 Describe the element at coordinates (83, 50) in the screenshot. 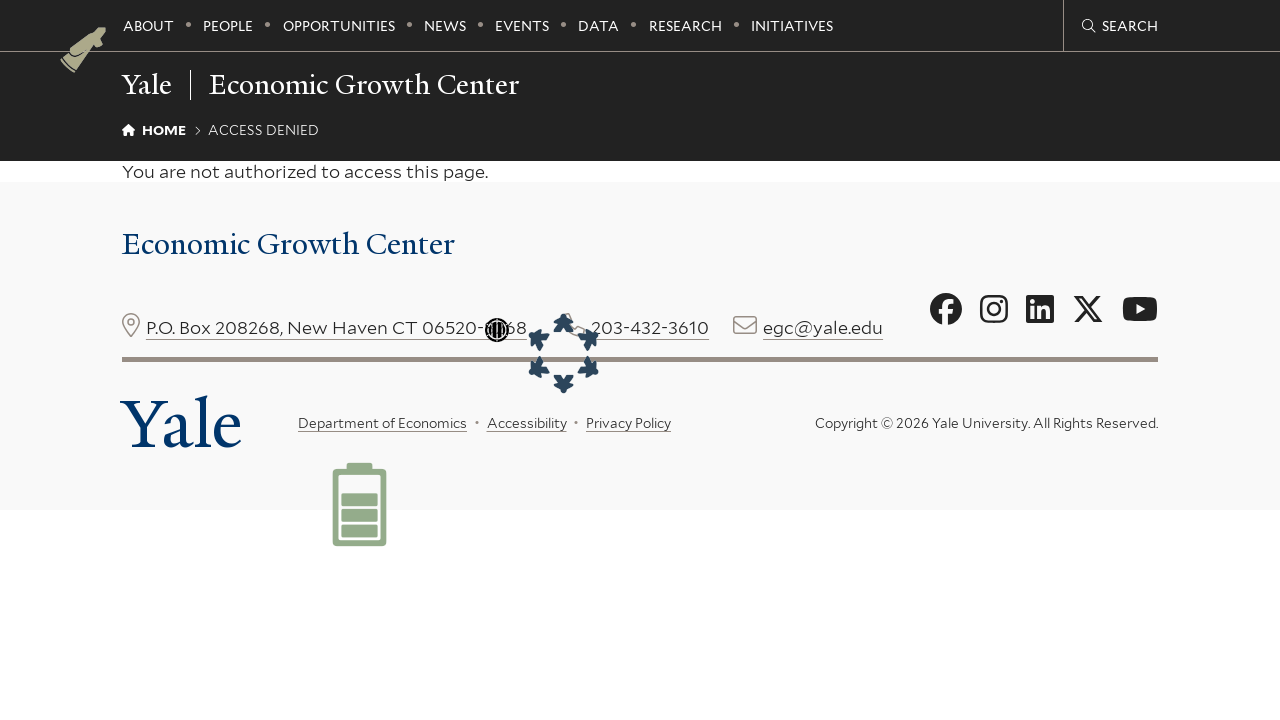

I see `select or equip weapon attachment` at that location.